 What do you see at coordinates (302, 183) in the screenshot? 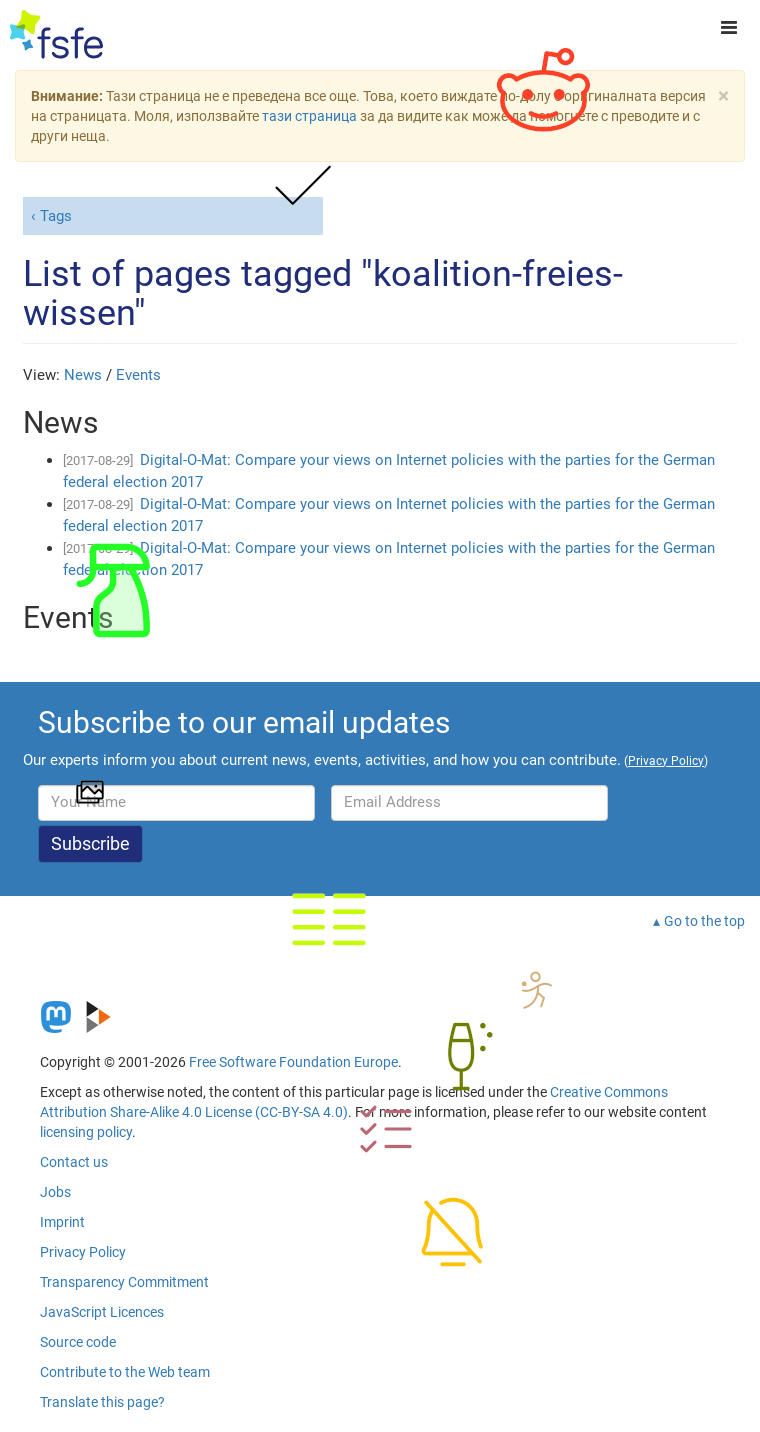
I see `confirm or submit an action` at bounding box center [302, 183].